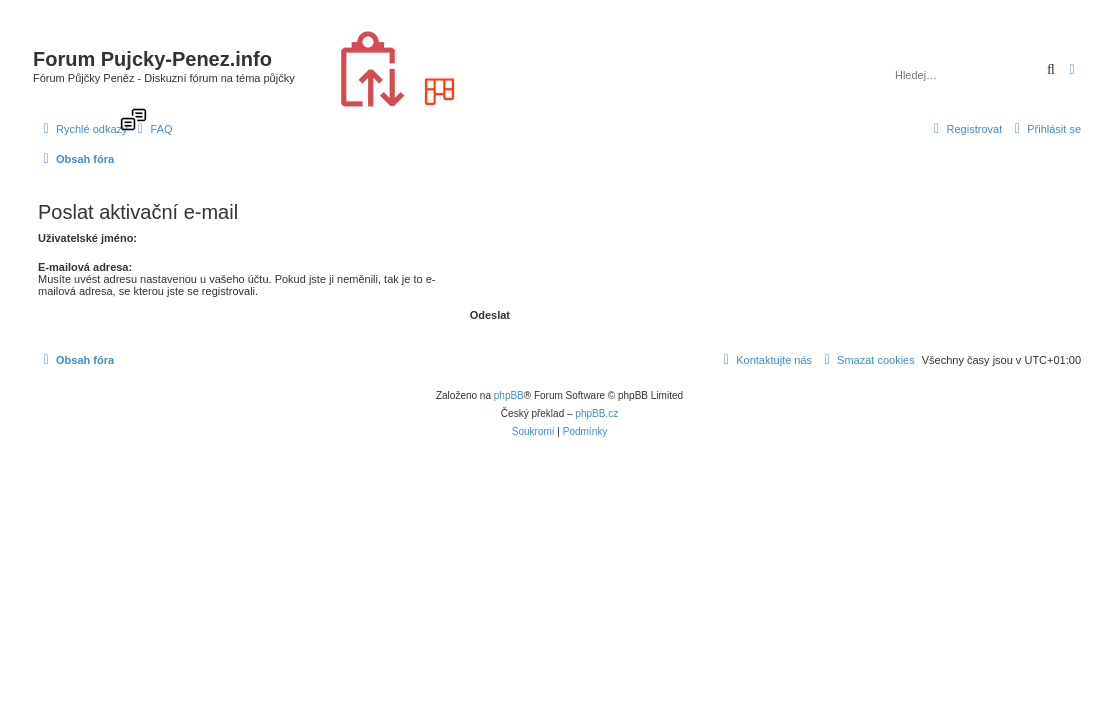 The image size is (1119, 727). Describe the element at coordinates (368, 69) in the screenshot. I see `copy to clipboard` at that location.